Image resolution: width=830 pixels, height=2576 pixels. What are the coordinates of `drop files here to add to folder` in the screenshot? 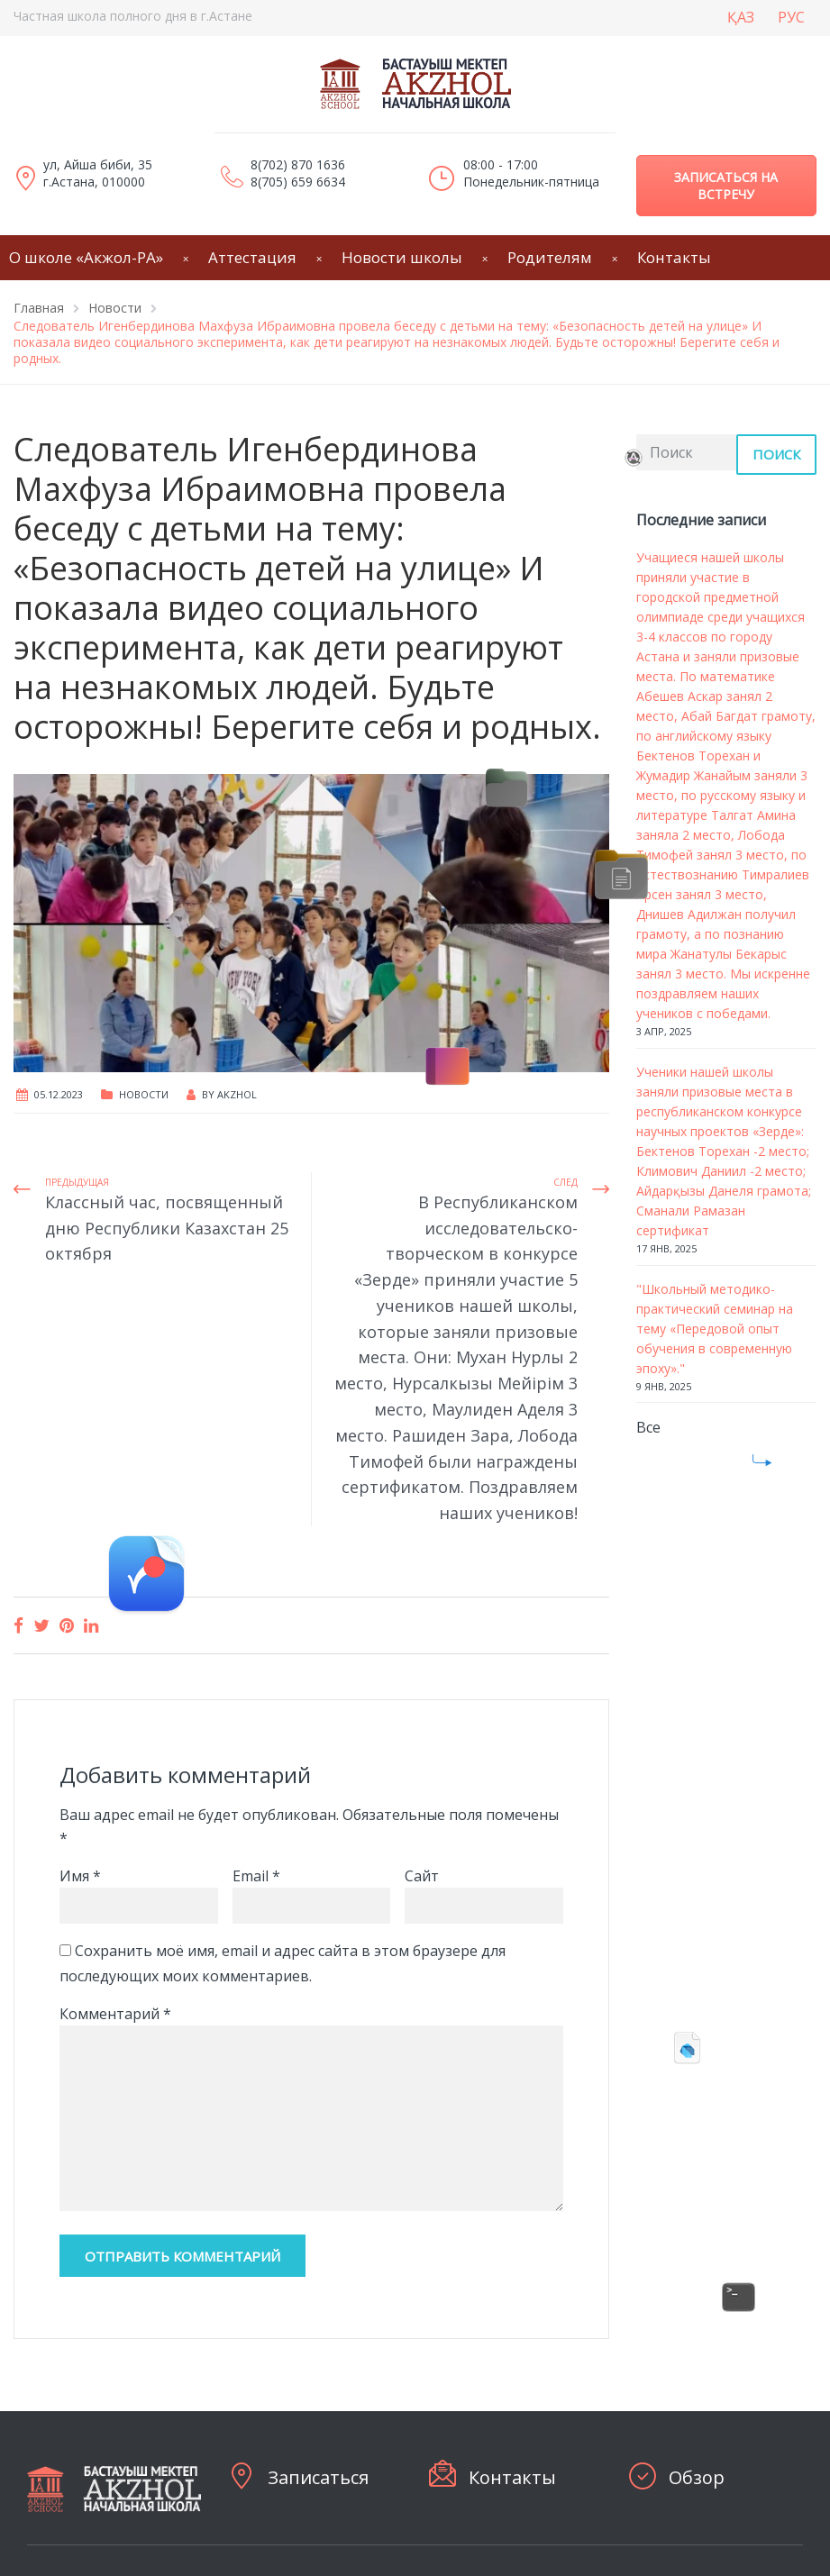 It's located at (506, 787).